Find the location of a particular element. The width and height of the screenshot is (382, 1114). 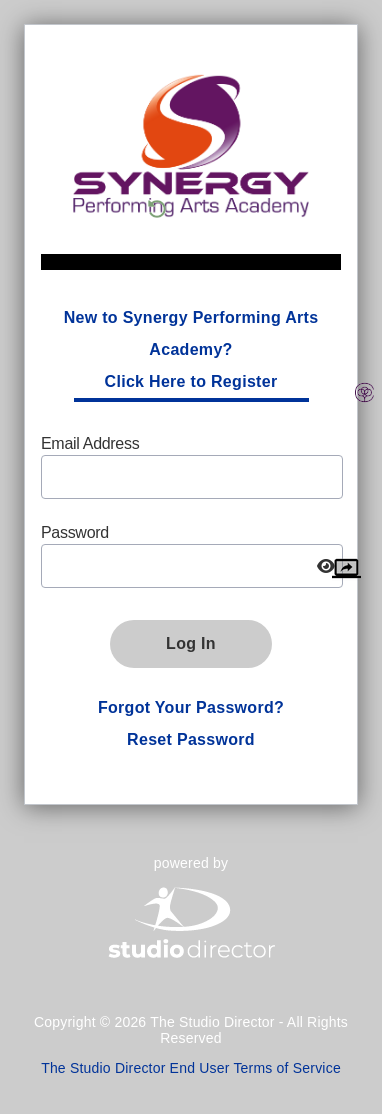

undo the last action is located at coordinates (157, 209).